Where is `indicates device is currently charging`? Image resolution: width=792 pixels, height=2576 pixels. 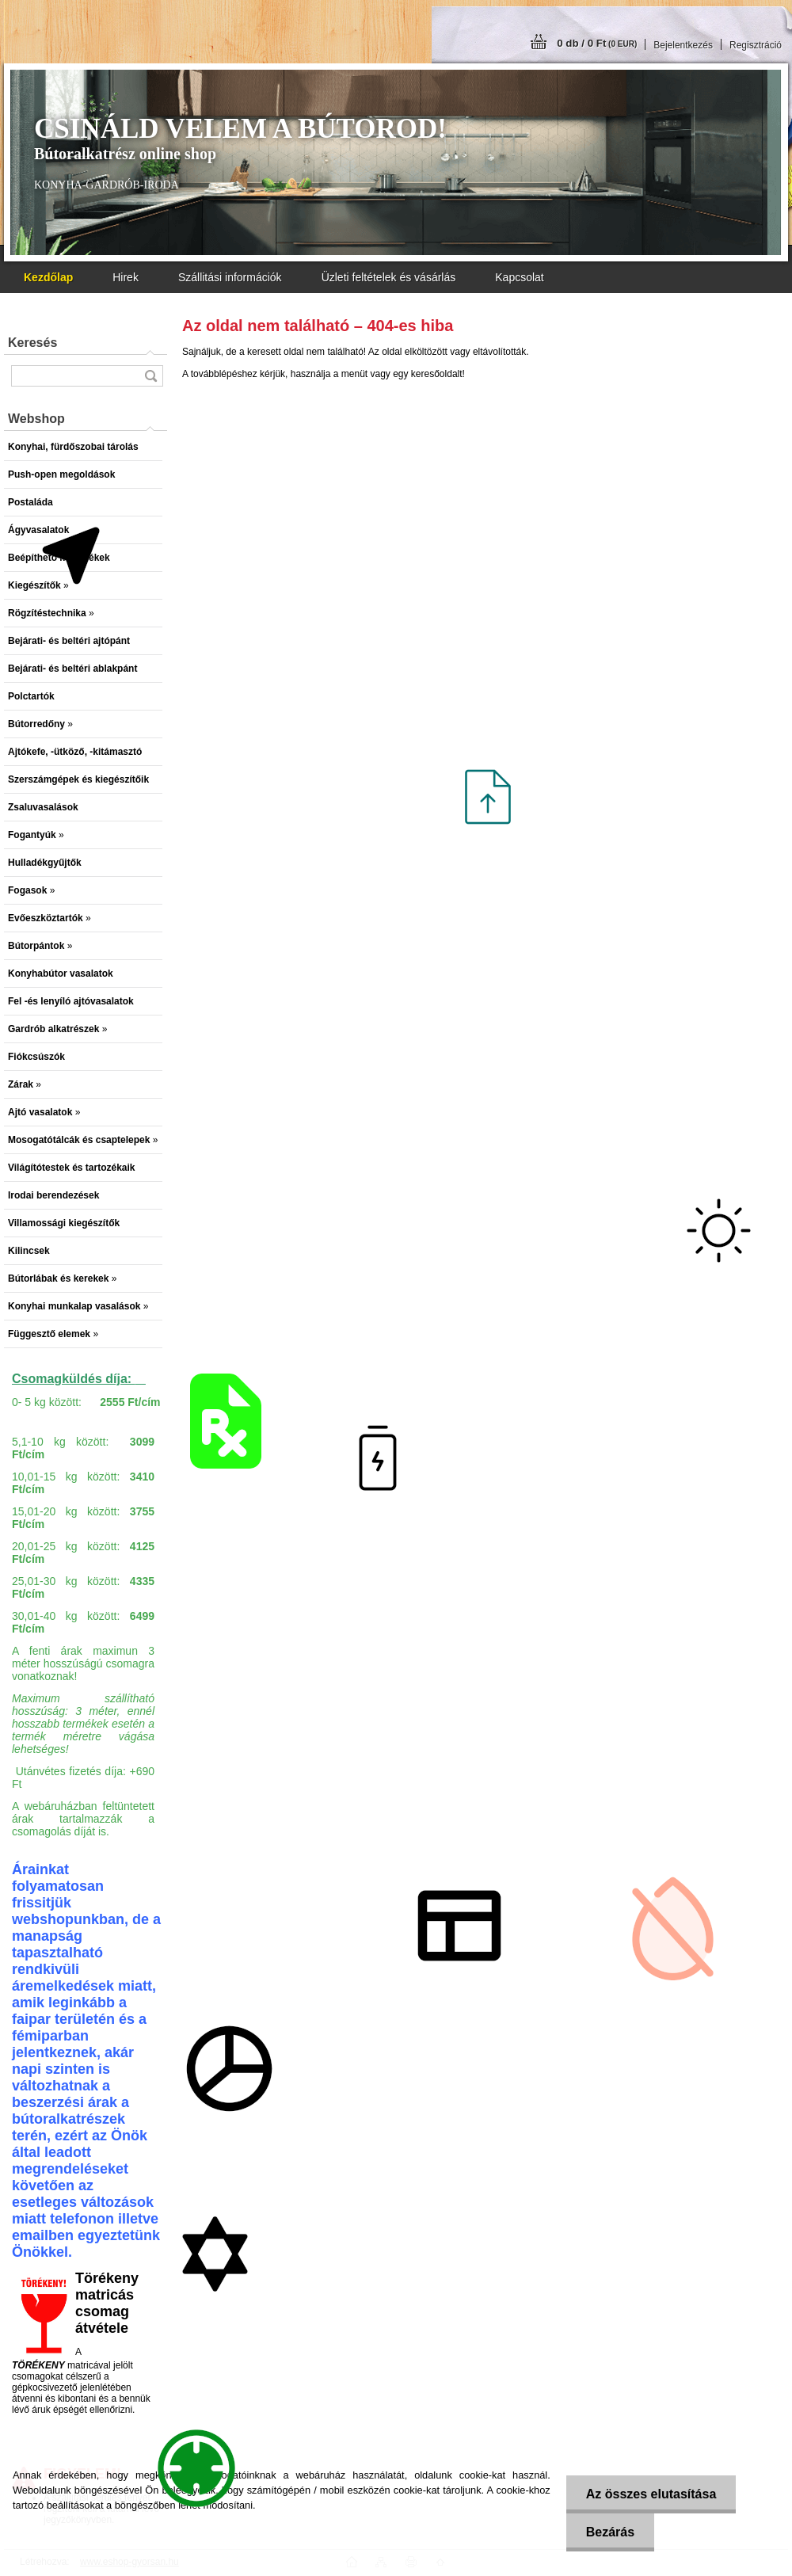 indicates device is currently charging is located at coordinates (378, 1459).